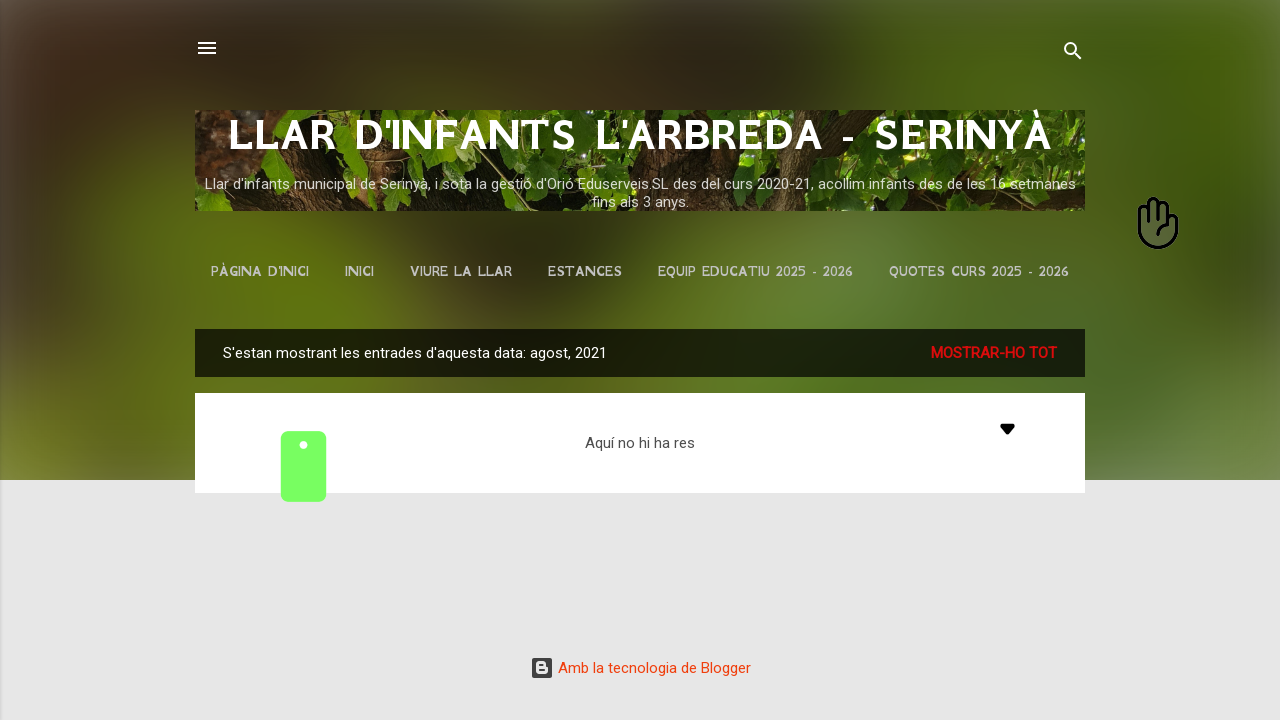 Image resolution: width=1280 pixels, height=720 pixels. I want to click on access device camera from mobile, so click(303, 466).